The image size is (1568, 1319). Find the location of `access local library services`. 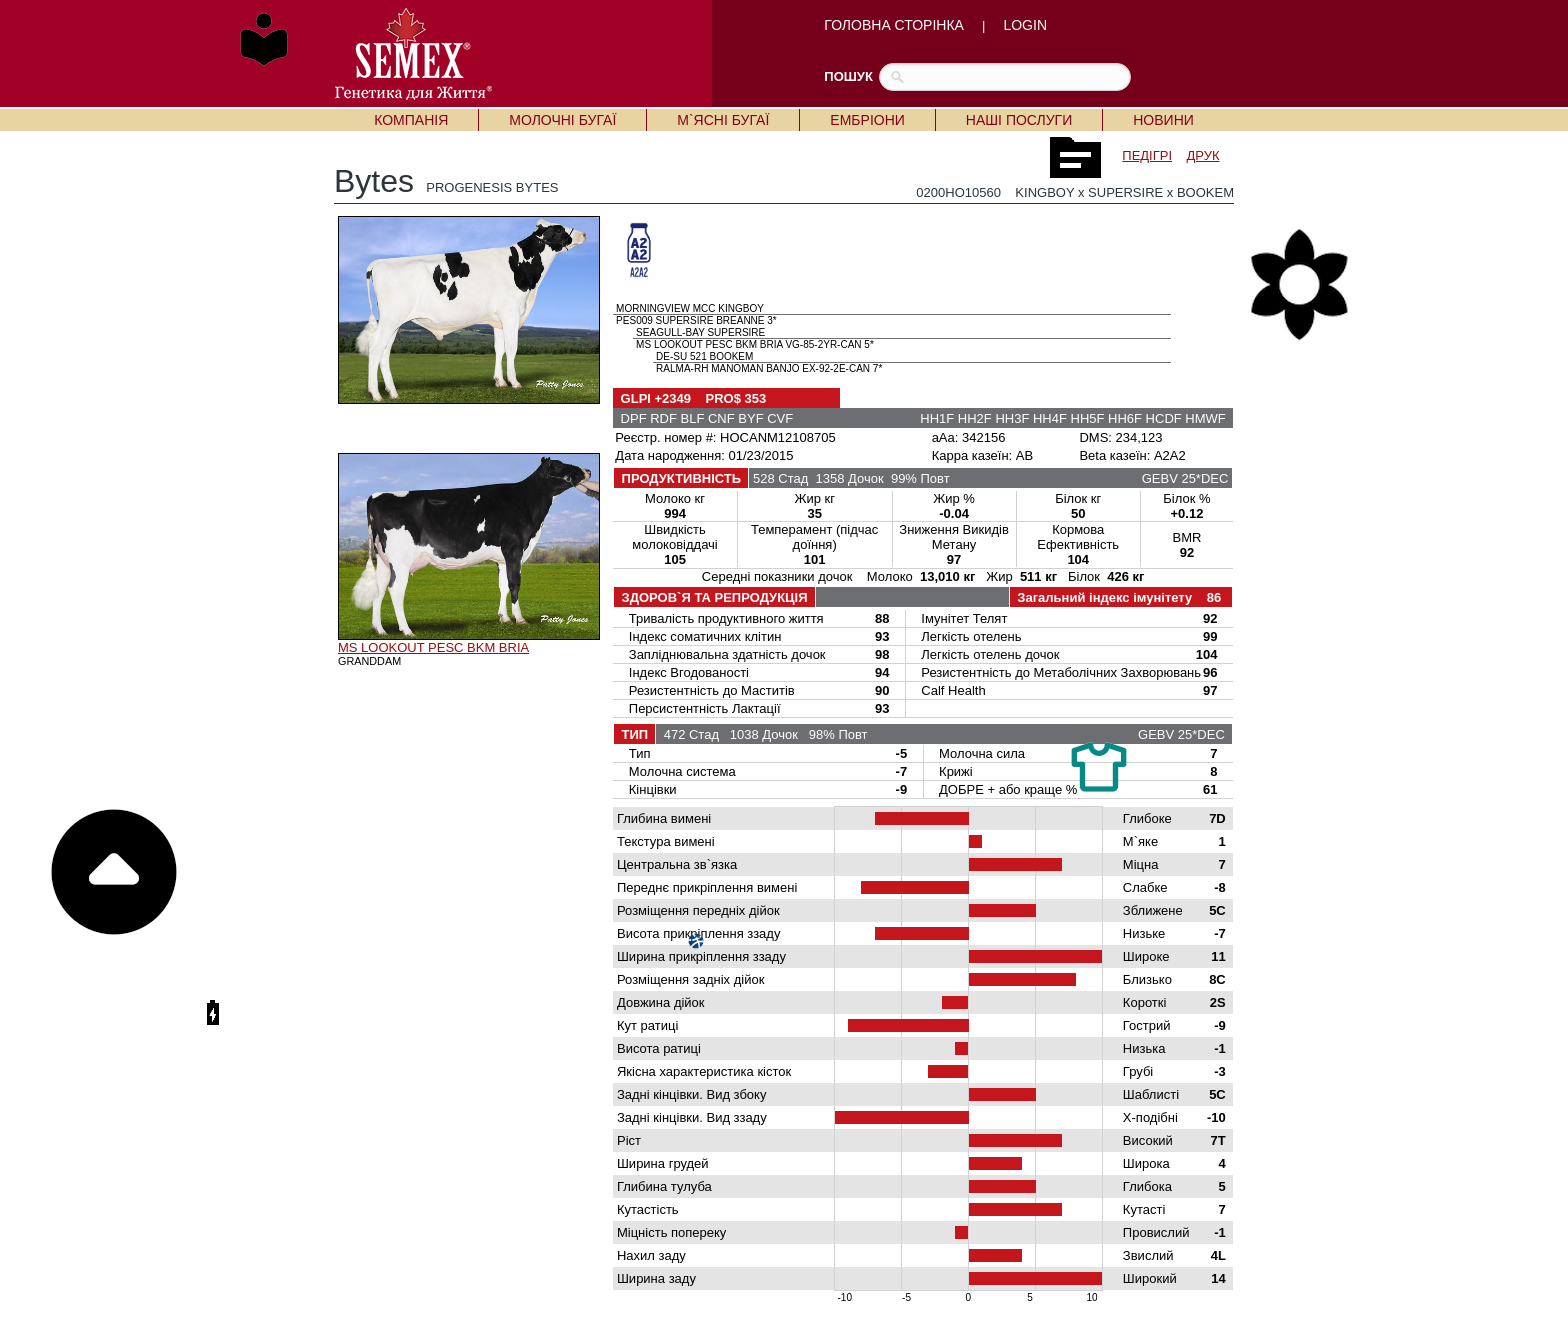

access local library services is located at coordinates (264, 39).